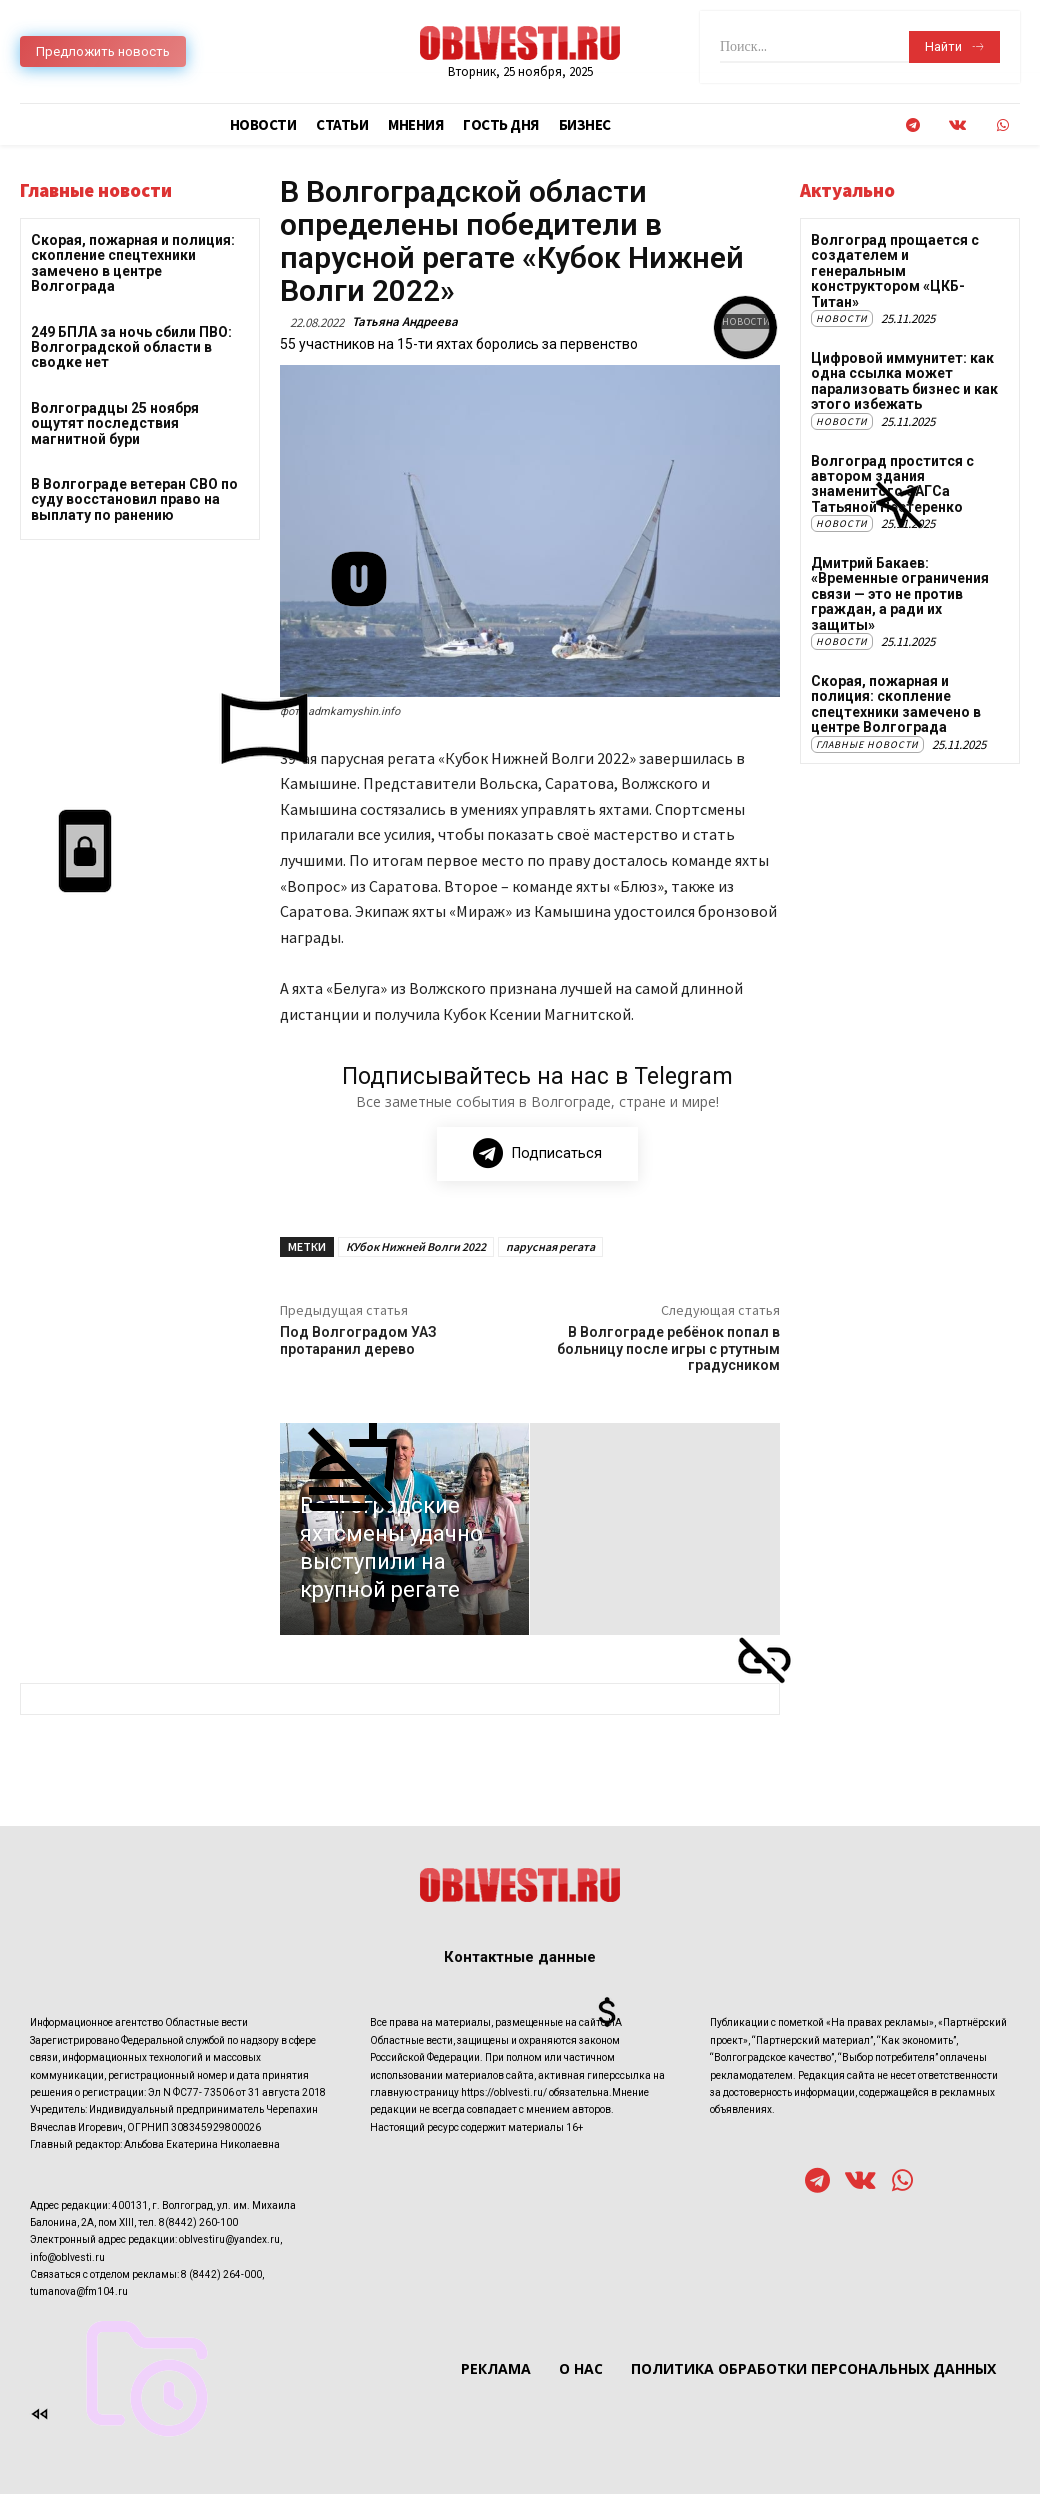 The height and width of the screenshot is (2495, 1040). What do you see at coordinates (764, 1660) in the screenshot?
I see `unlink or disconnect a shared link` at bounding box center [764, 1660].